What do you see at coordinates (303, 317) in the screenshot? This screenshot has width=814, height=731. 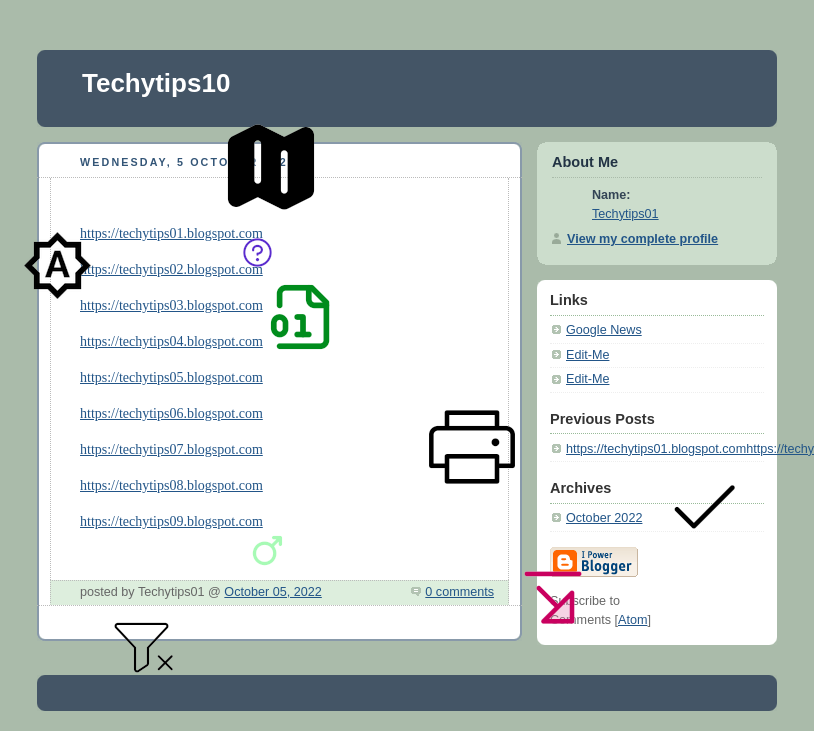 I see `view a binary or data file` at bounding box center [303, 317].